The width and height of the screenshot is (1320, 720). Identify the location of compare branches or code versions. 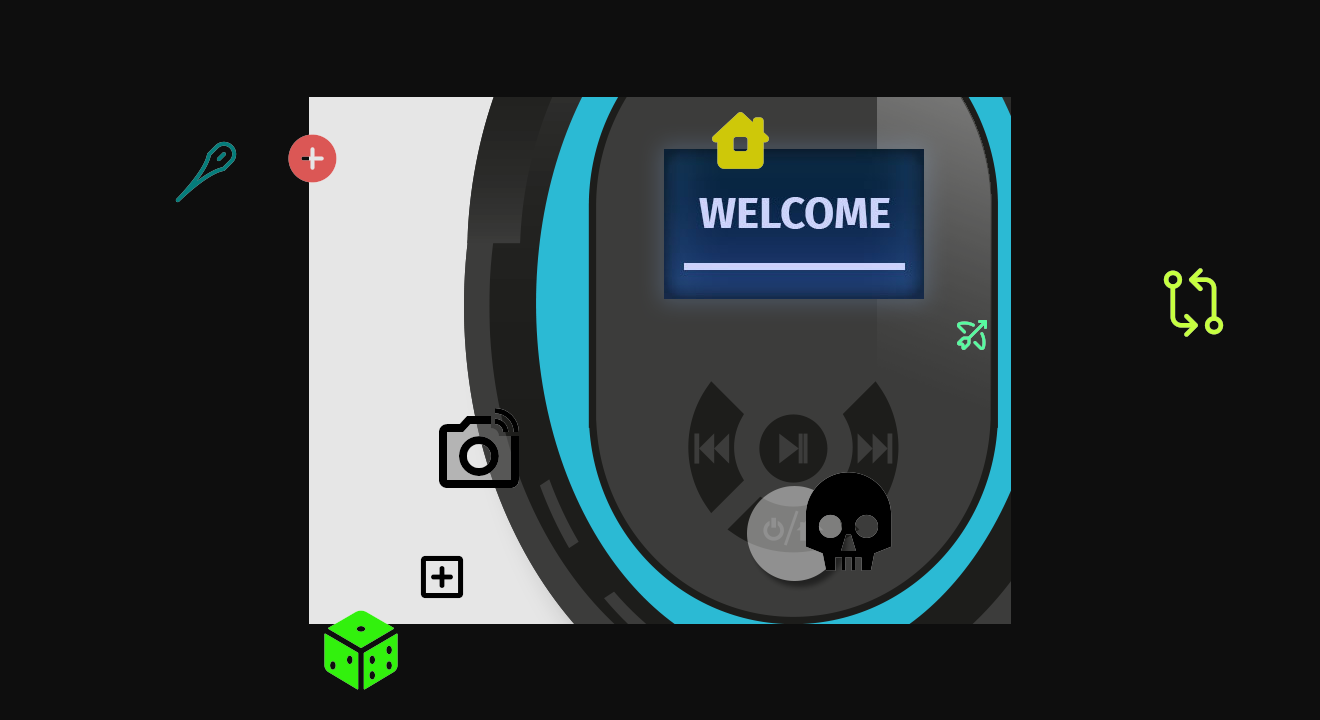
(1193, 302).